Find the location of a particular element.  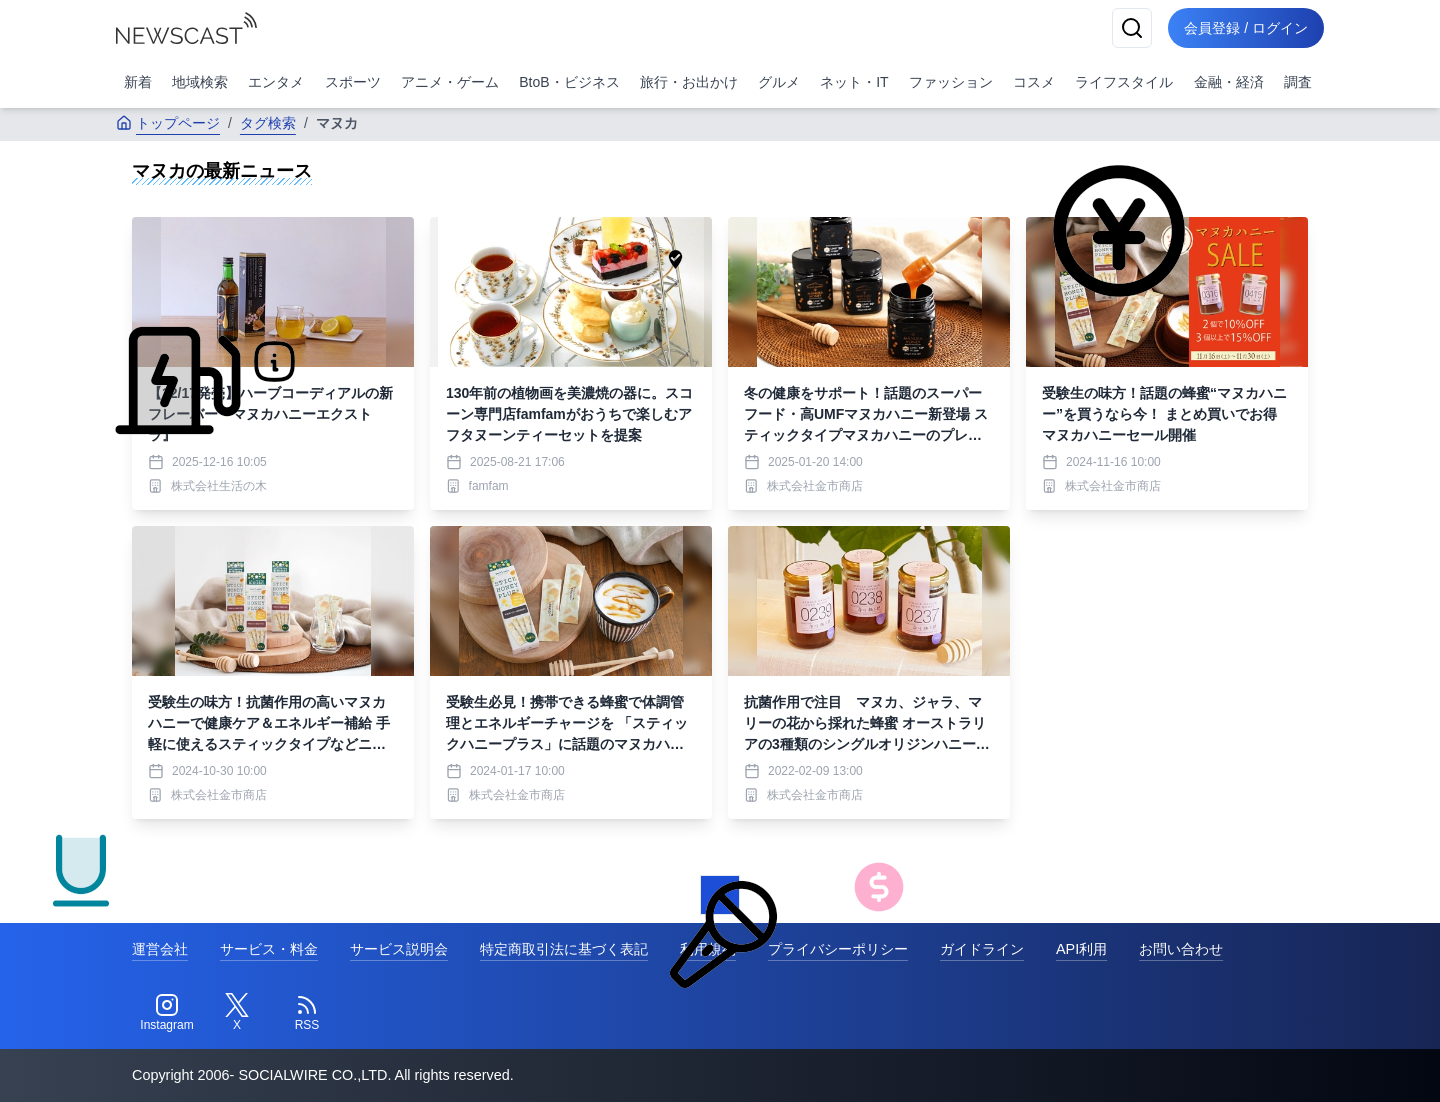

confirm or select a location is located at coordinates (675, 259).